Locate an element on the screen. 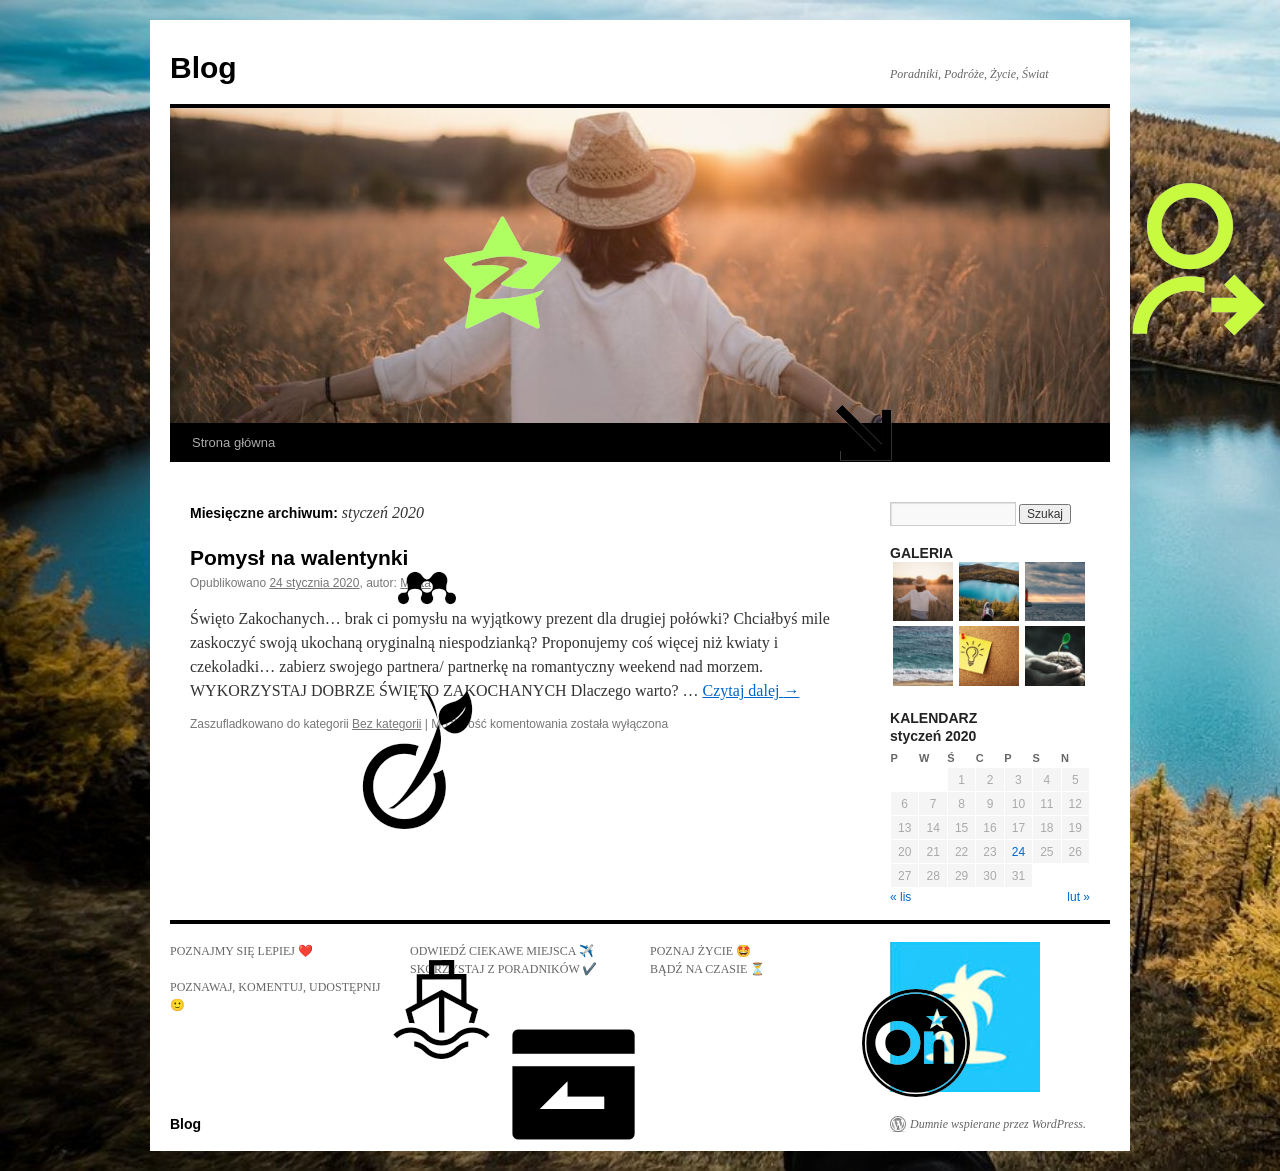 This screenshot has height=1171, width=1280. open Qzone social network is located at coordinates (502, 272).